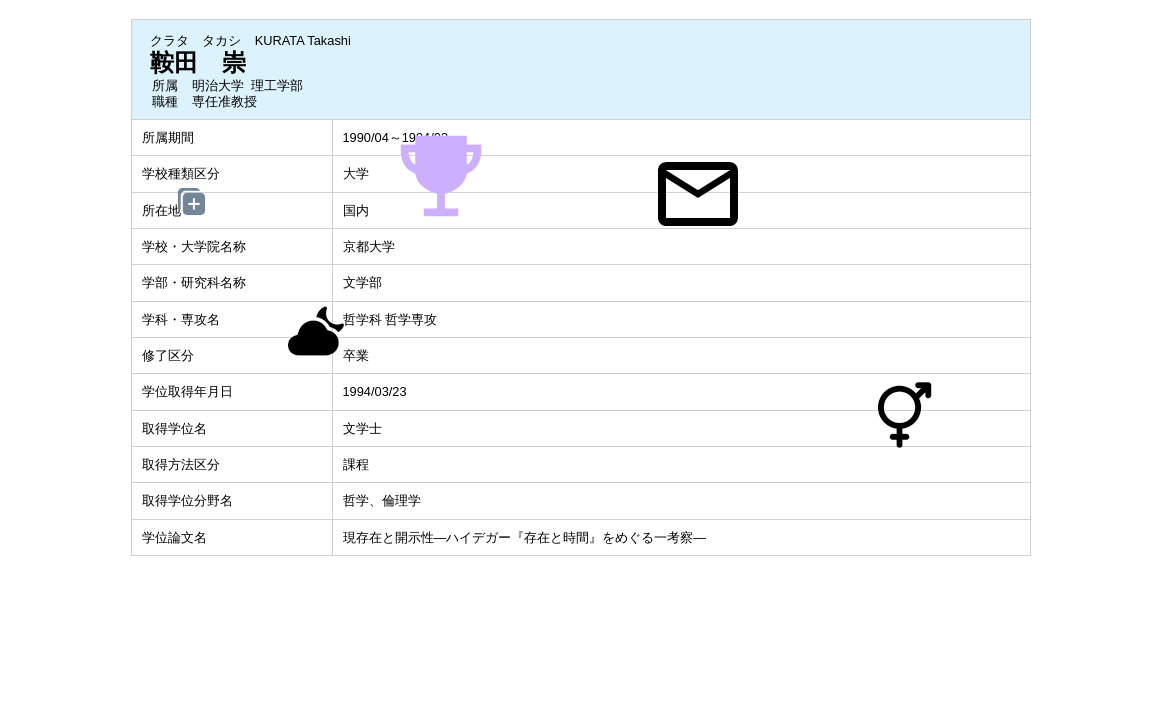 This screenshot has height=720, width=1161. What do you see at coordinates (441, 176) in the screenshot?
I see `view your achievements or awards` at bounding box center [441, 176].